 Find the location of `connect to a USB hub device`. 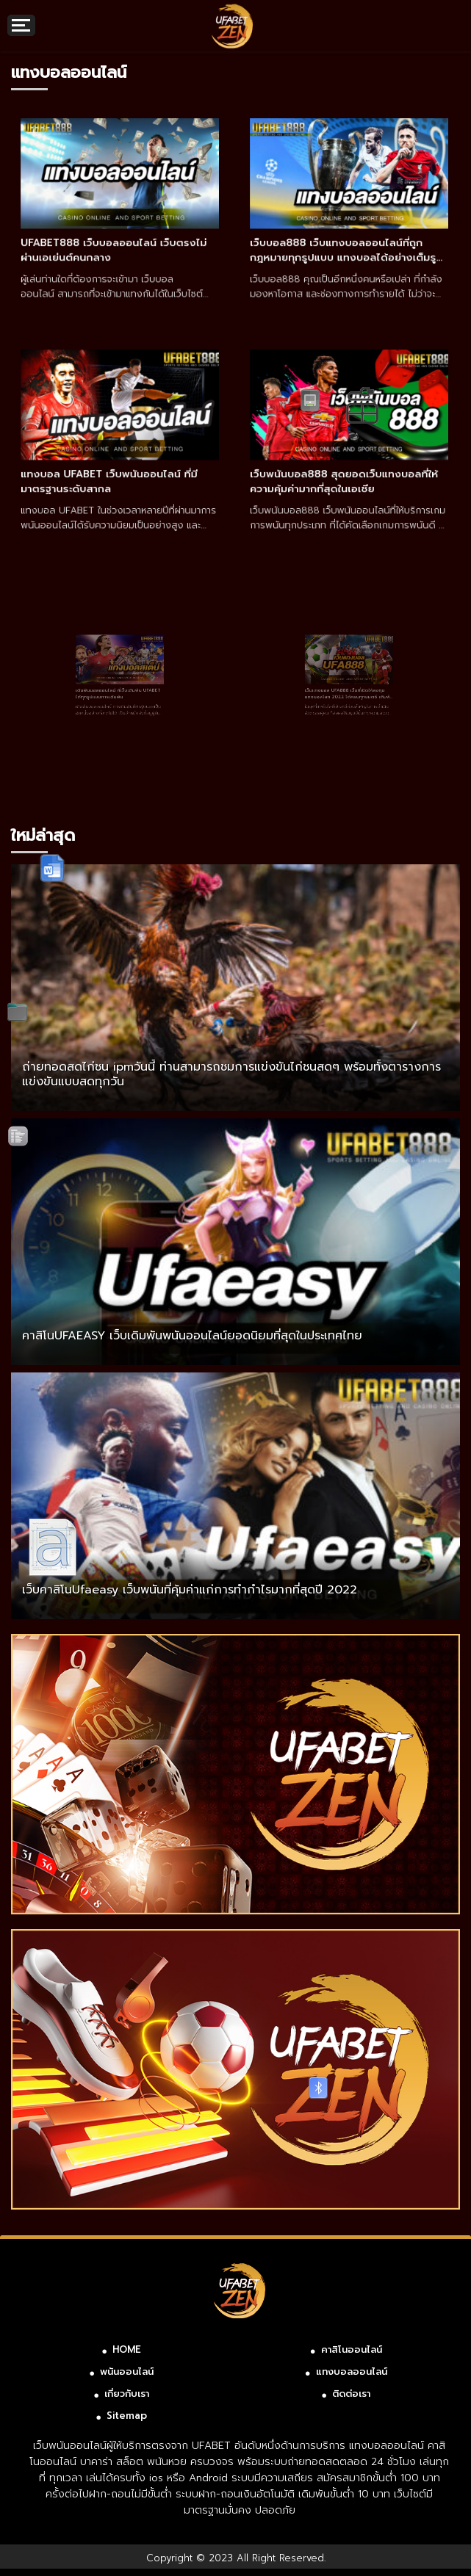

connect to a USB hub device is located at coordinates (362, 405).